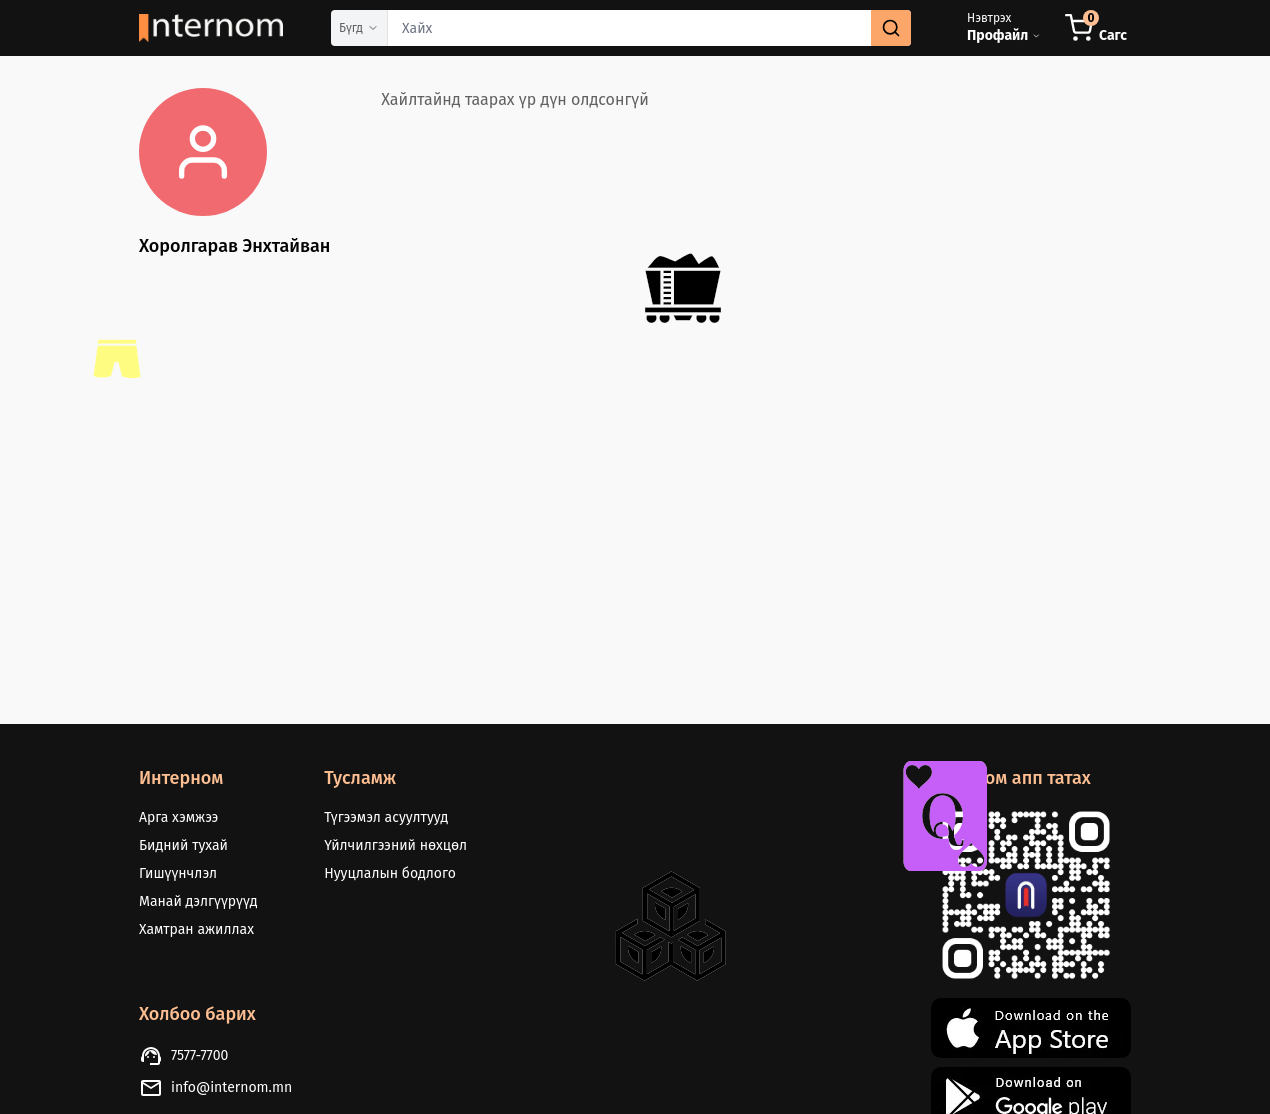 Image resolution: width=1270 pixels, height=1114 pixels. What do you see at coordinates (683, 285) in the screenshot?
I see `indicates coal or mining resources in inventory` at bounding box center [683, 285].